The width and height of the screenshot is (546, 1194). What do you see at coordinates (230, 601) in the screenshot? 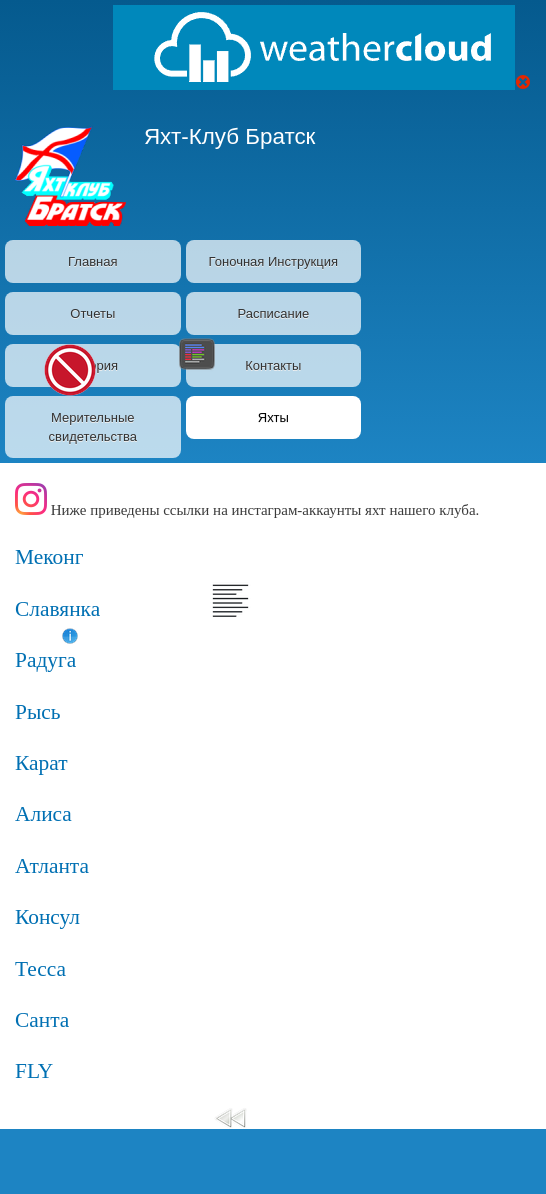
I see `align text to the left margin` at bounding box center [230, 601].